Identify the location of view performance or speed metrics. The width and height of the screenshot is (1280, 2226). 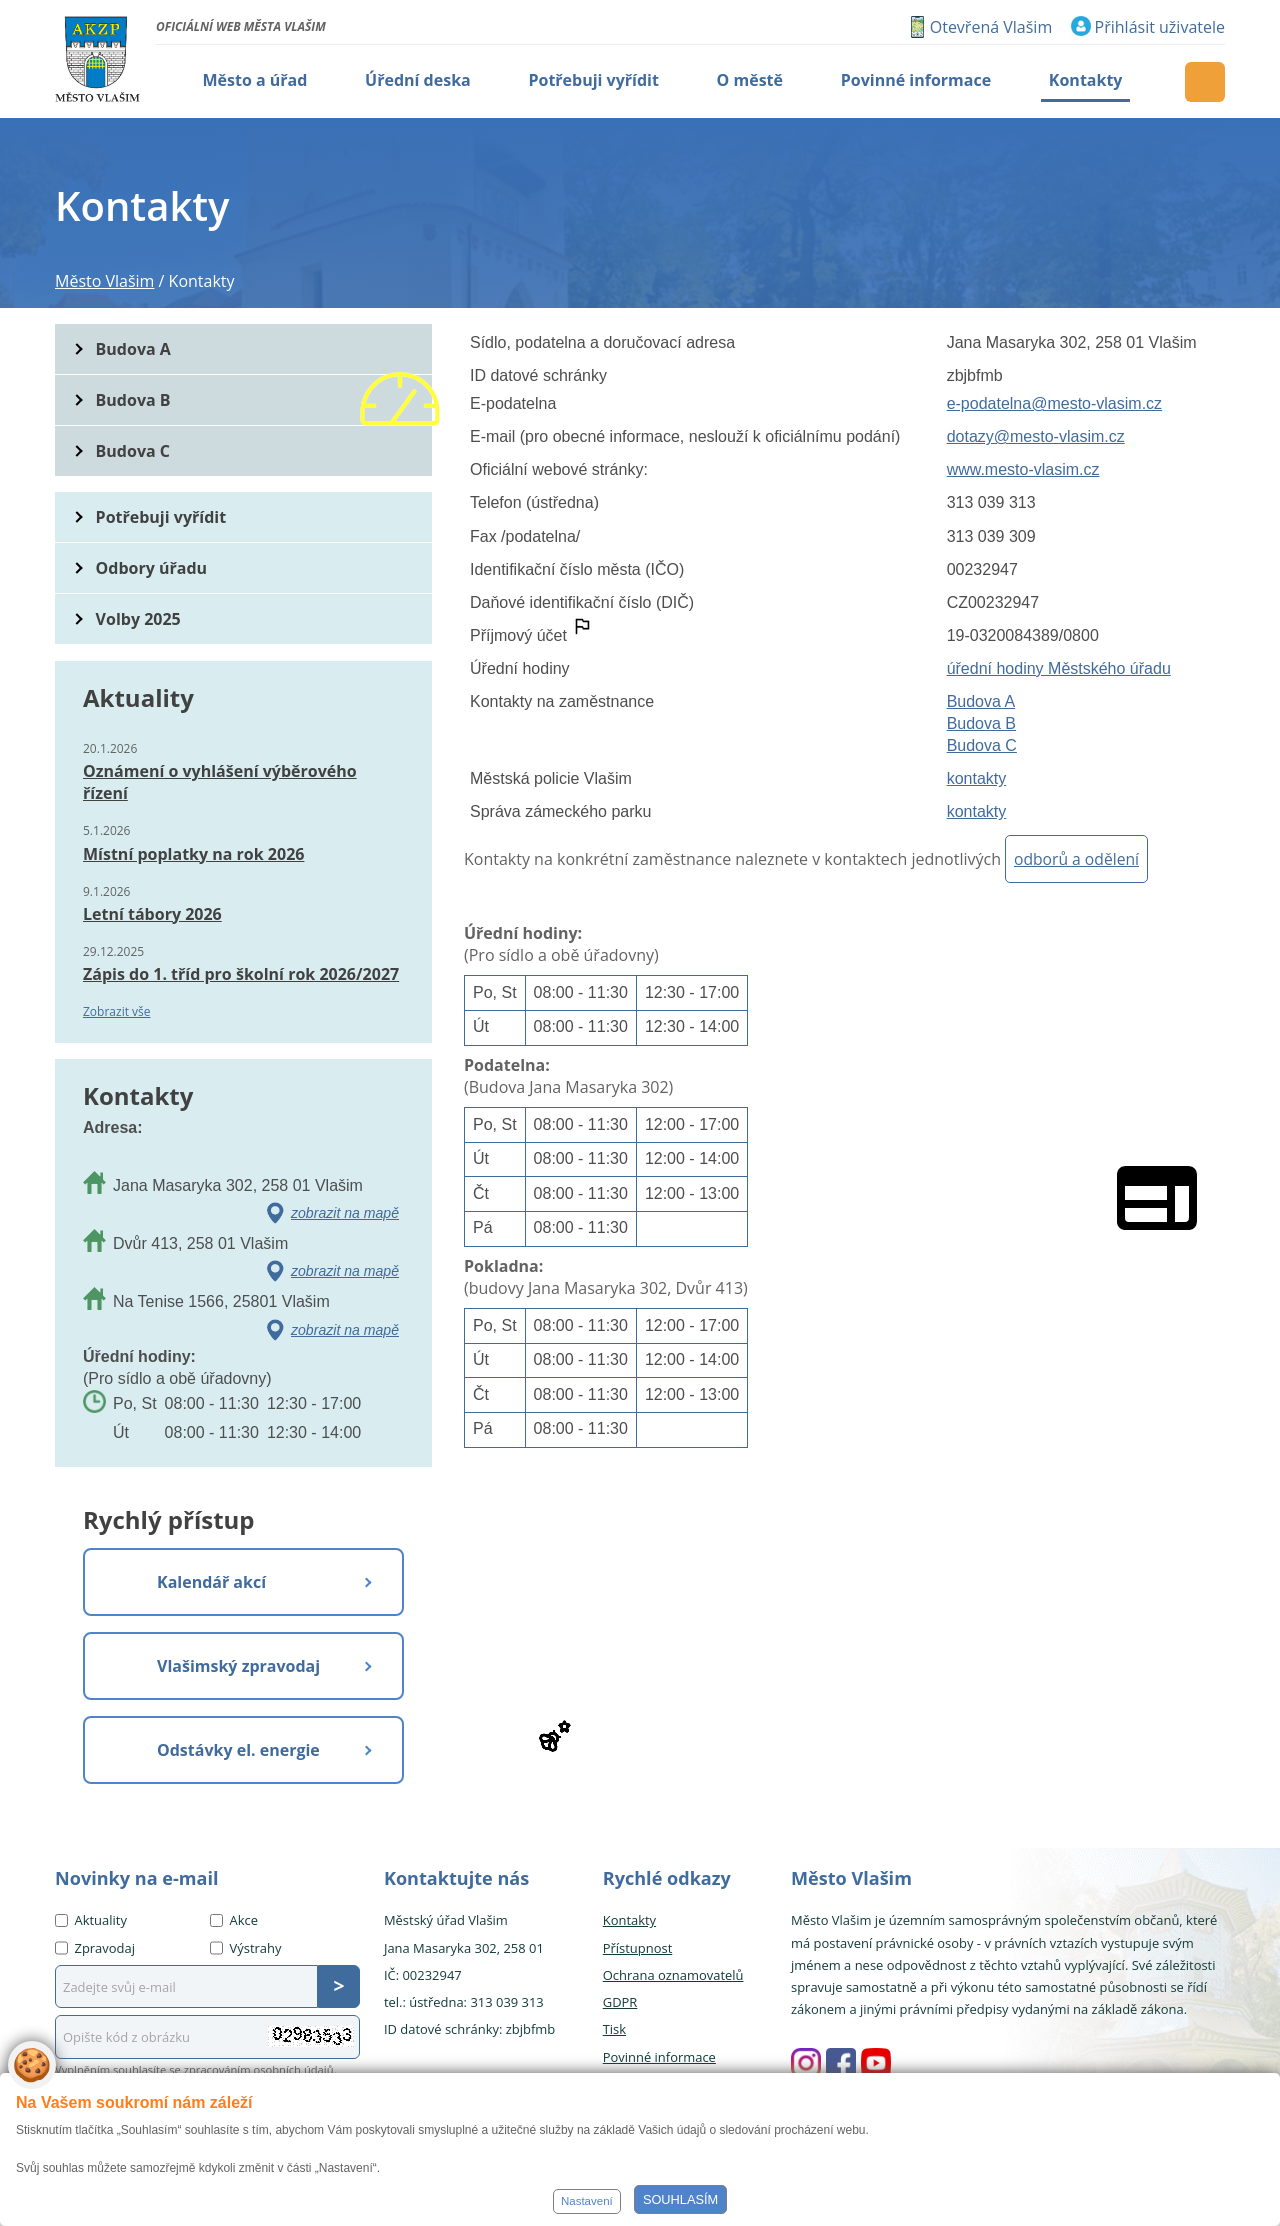
(400, 403).